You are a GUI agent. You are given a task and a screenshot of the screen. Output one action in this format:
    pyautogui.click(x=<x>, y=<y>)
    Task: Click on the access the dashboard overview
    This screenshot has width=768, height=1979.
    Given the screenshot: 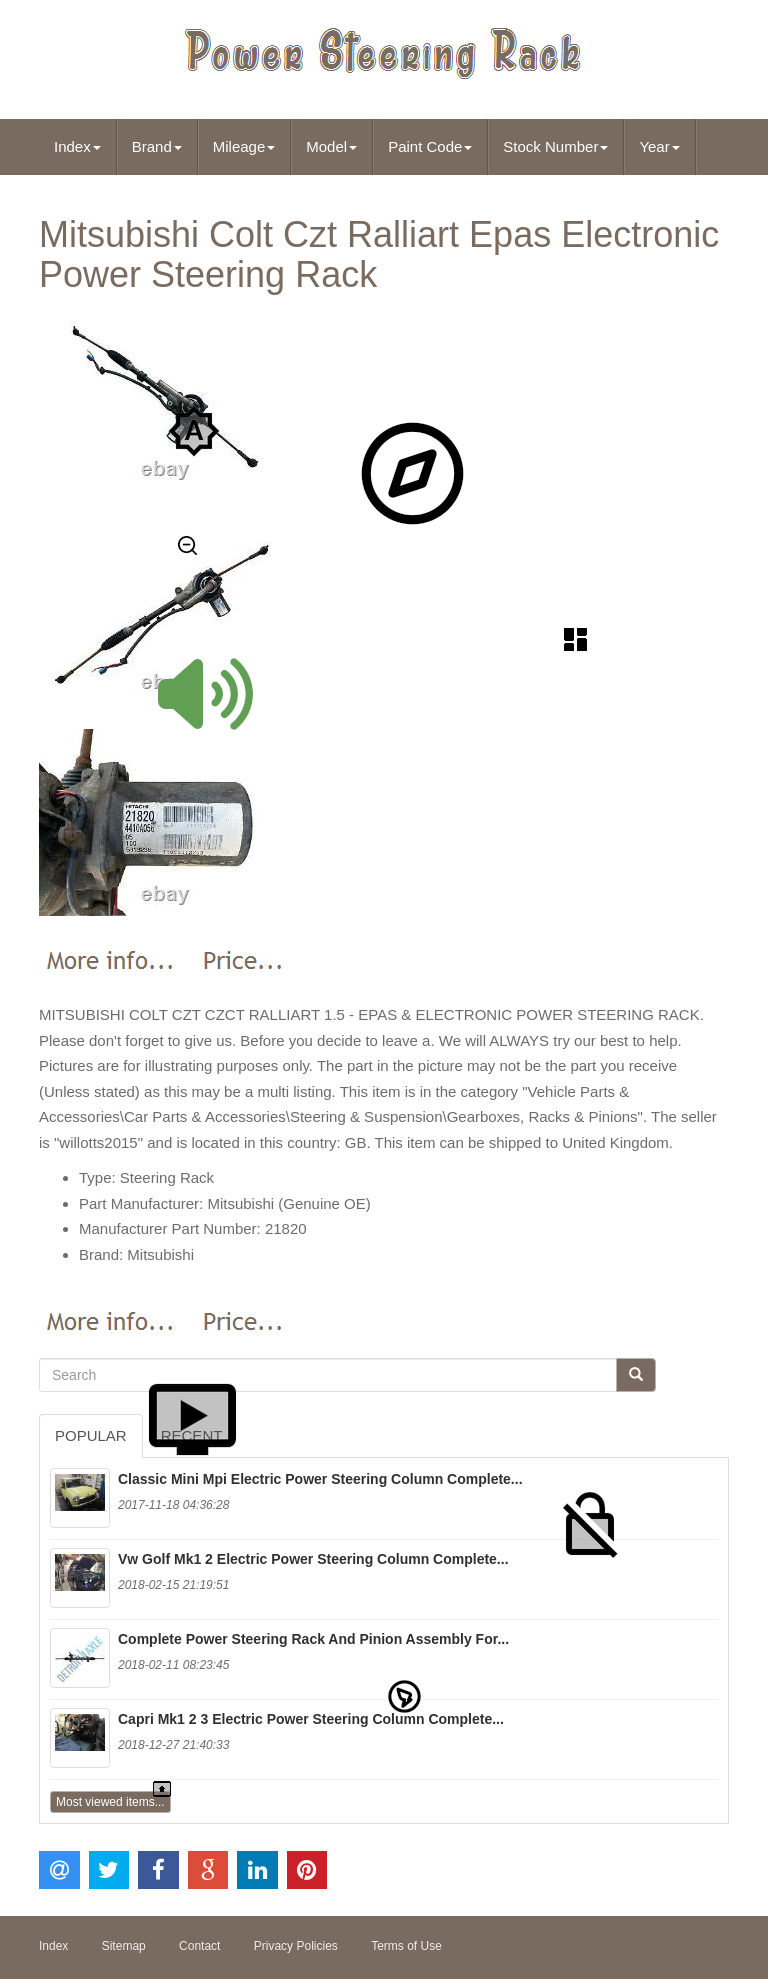 What is the action you would take?
    pyautogui.click(x=575, y=639)
    